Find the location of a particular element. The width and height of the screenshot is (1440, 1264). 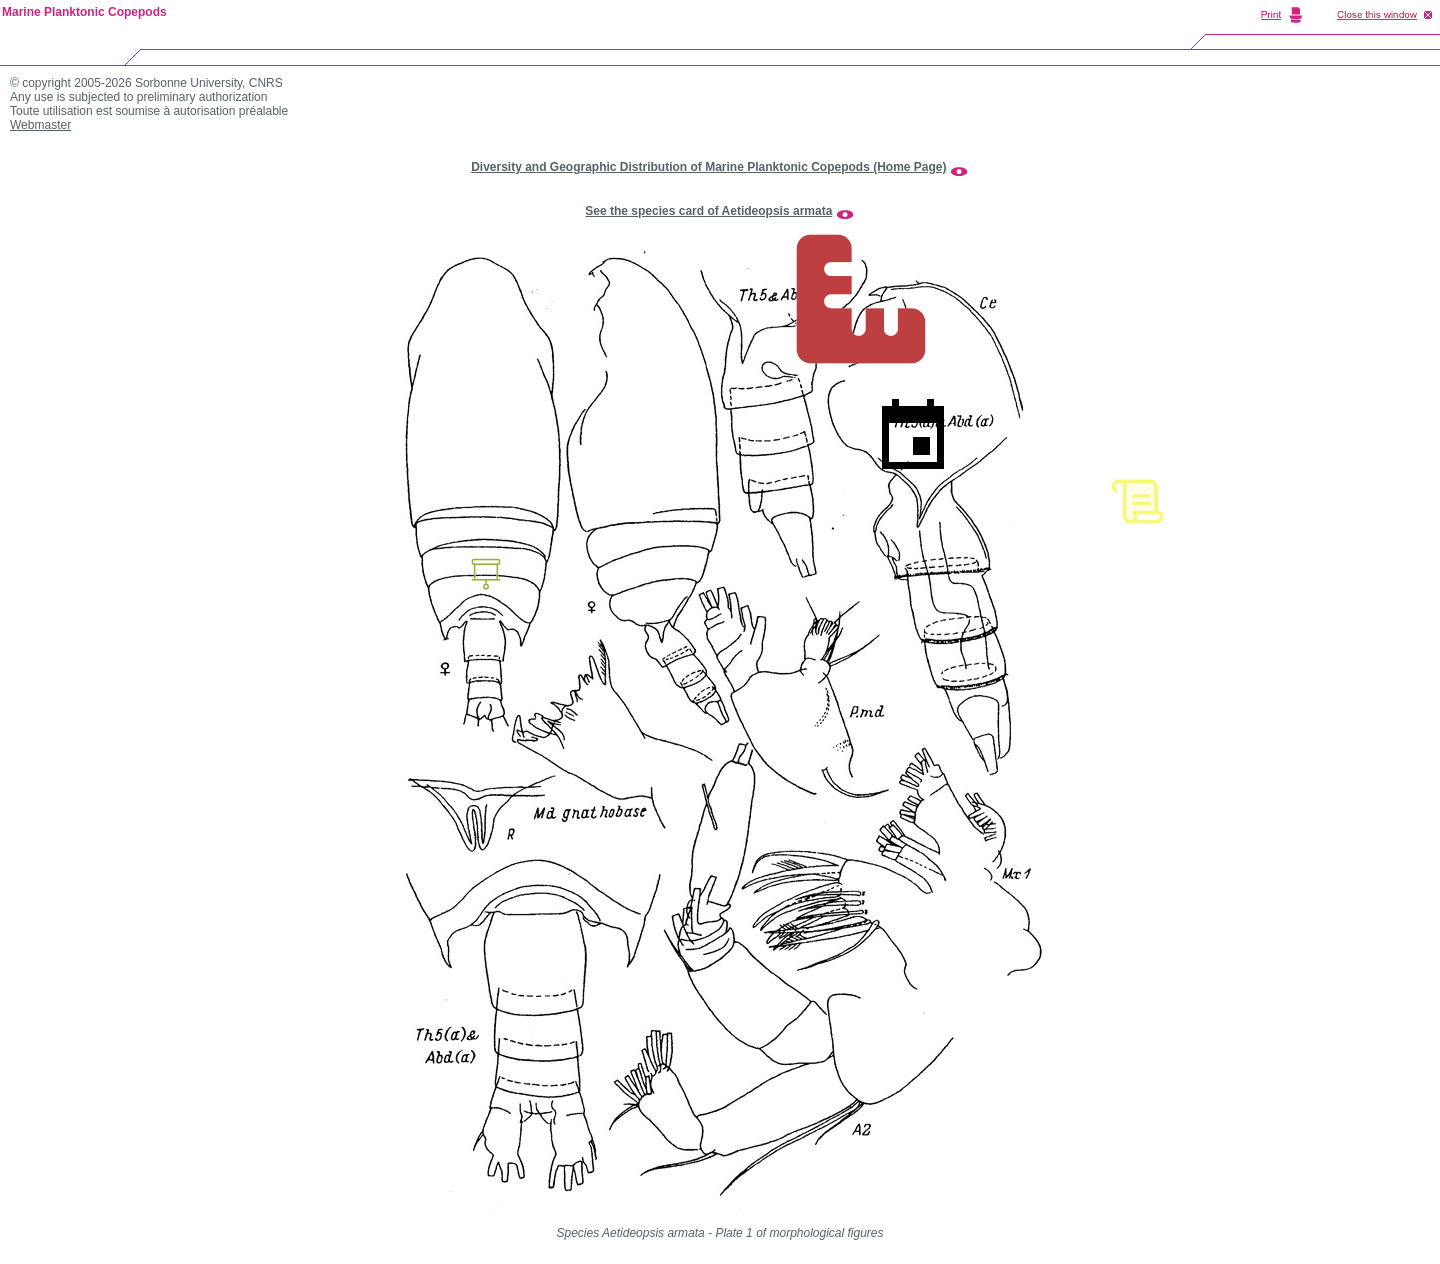

access measurement tools is located at coordinates (861, 299).